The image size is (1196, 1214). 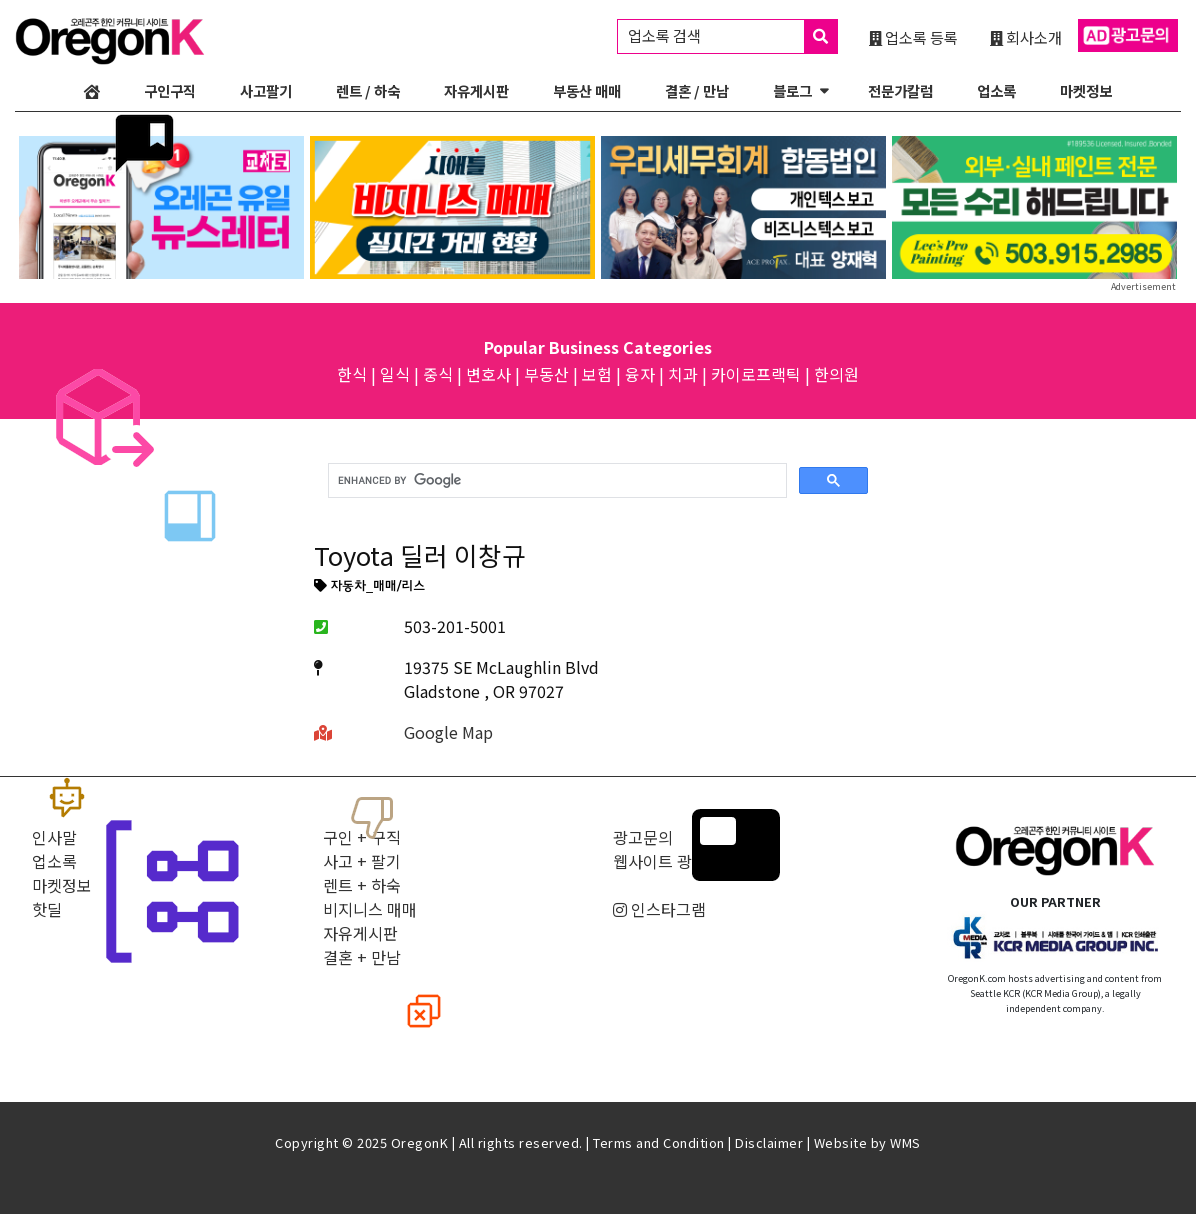 I want to click on method with return value in code editor, so click(x=98, y=418).